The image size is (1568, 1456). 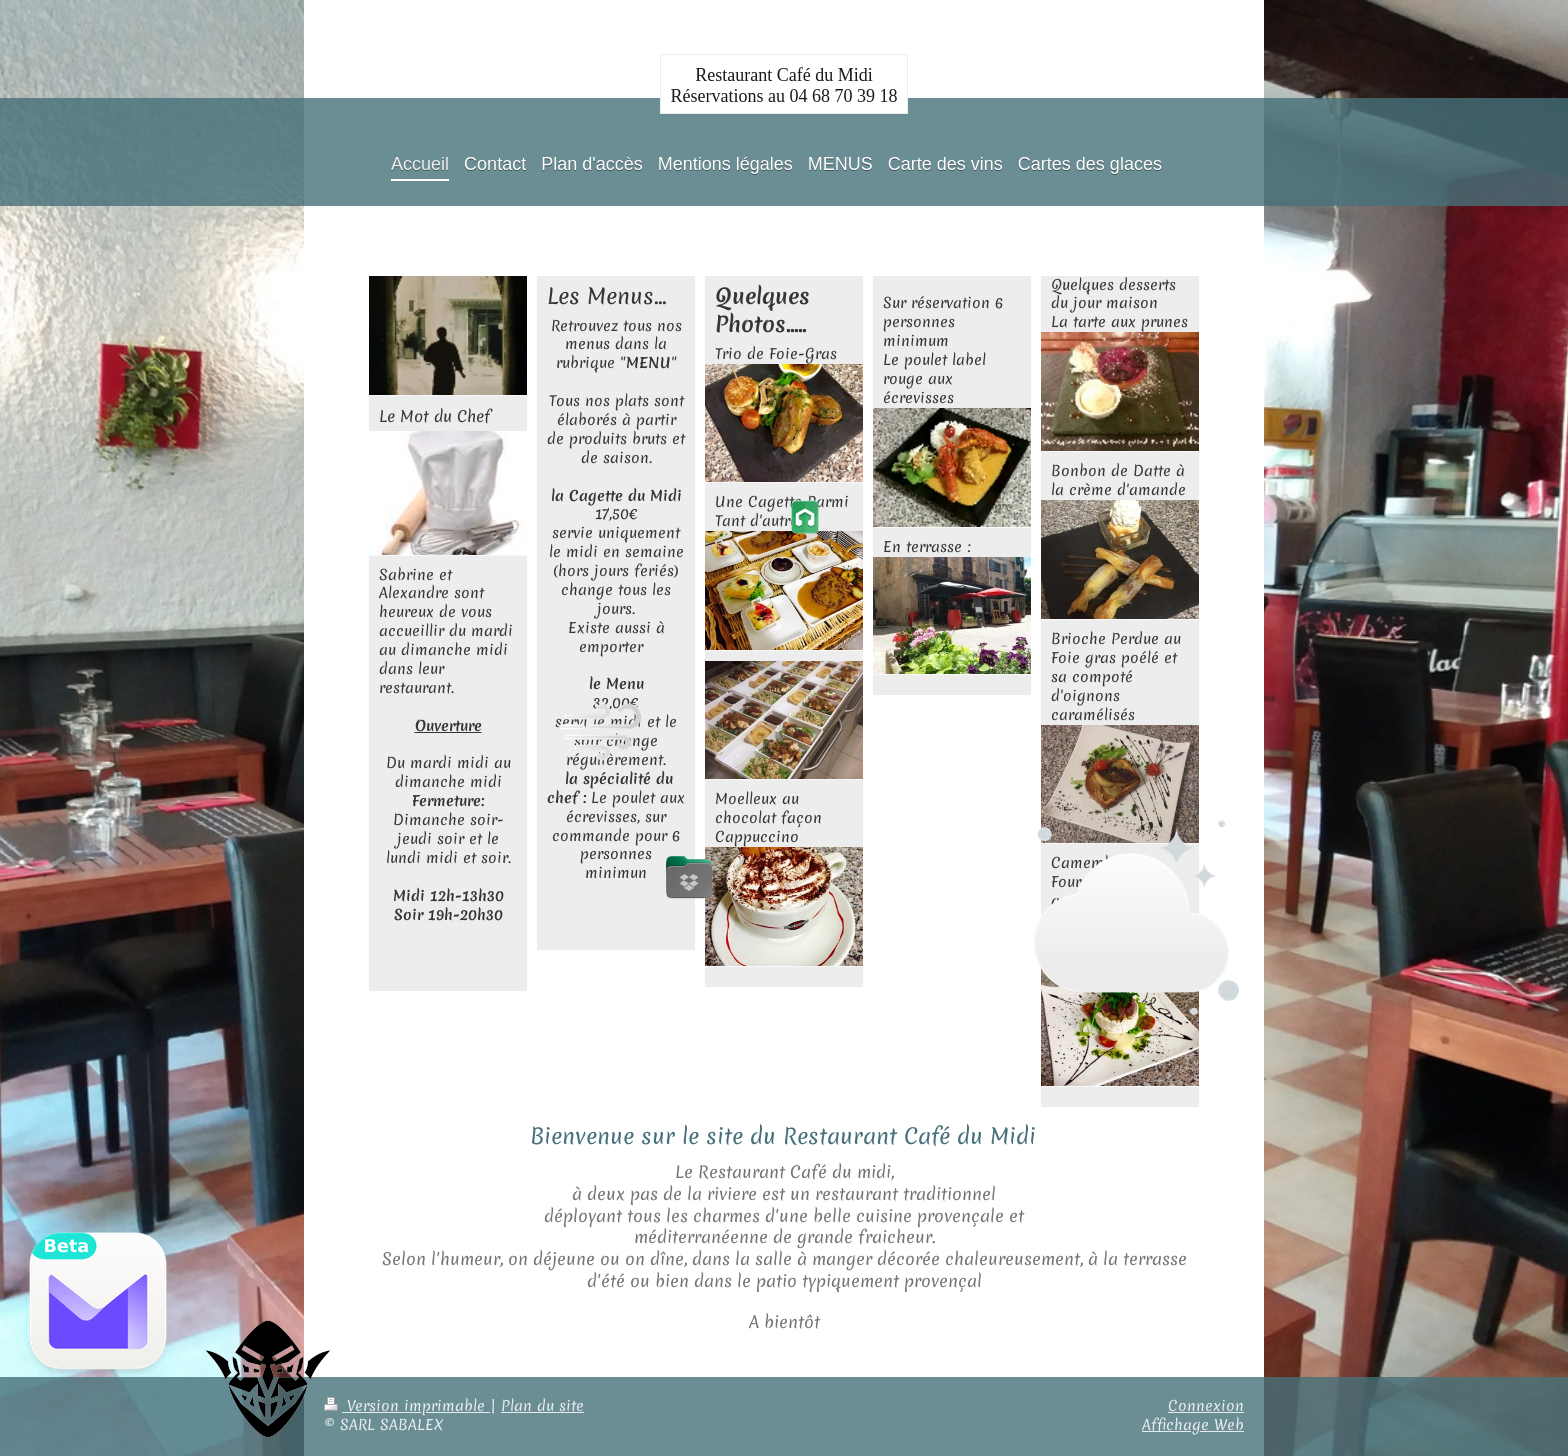 What do you see at coordinates (689, 877) in the screenshot?
I see `open dropbox synced folder` at bounding box center [689, 877].